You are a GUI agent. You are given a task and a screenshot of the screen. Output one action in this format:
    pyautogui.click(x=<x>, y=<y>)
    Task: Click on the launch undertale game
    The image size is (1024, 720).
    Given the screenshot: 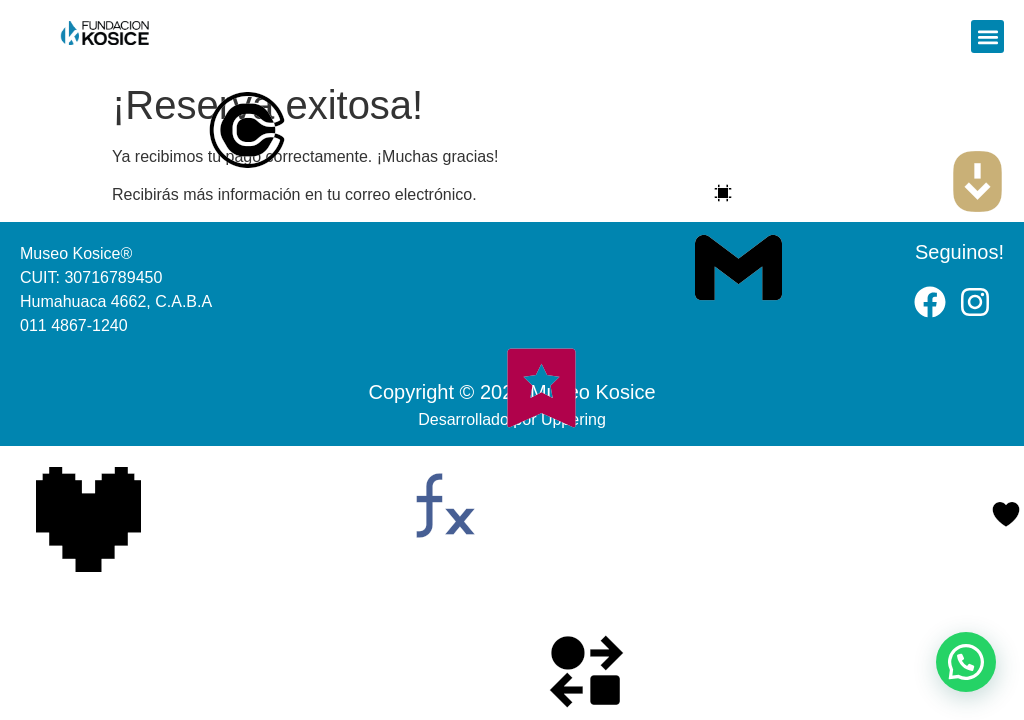 What is the action you would take?
    pyautogui.click(x=88, y=519)
    